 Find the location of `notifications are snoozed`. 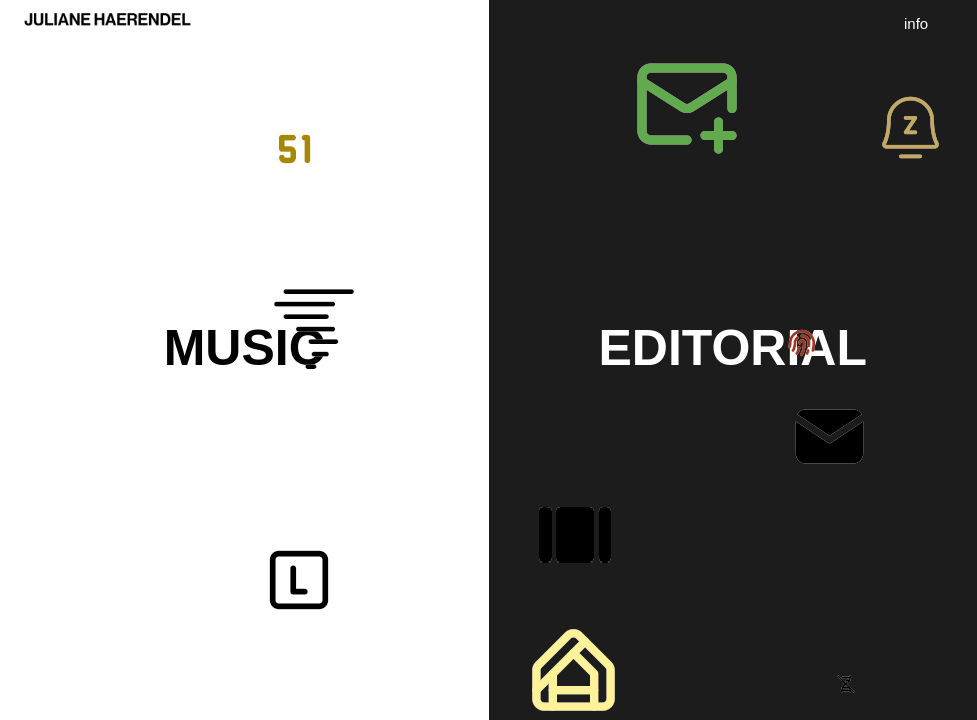

notifications are snoozed is located at coordinates (910, 127).